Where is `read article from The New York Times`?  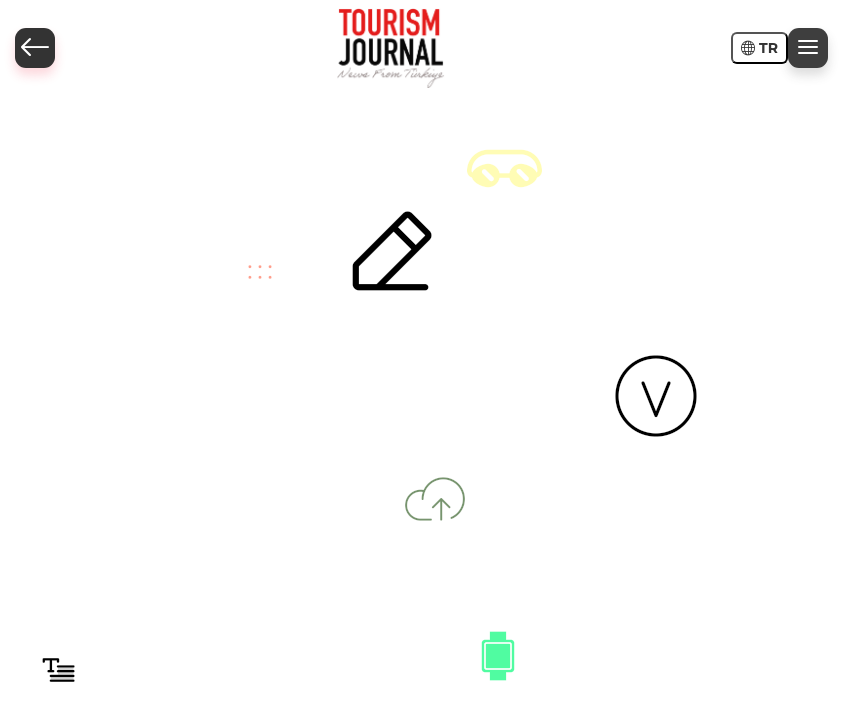
read article from The New York Times is located at coordinates (58, 670).